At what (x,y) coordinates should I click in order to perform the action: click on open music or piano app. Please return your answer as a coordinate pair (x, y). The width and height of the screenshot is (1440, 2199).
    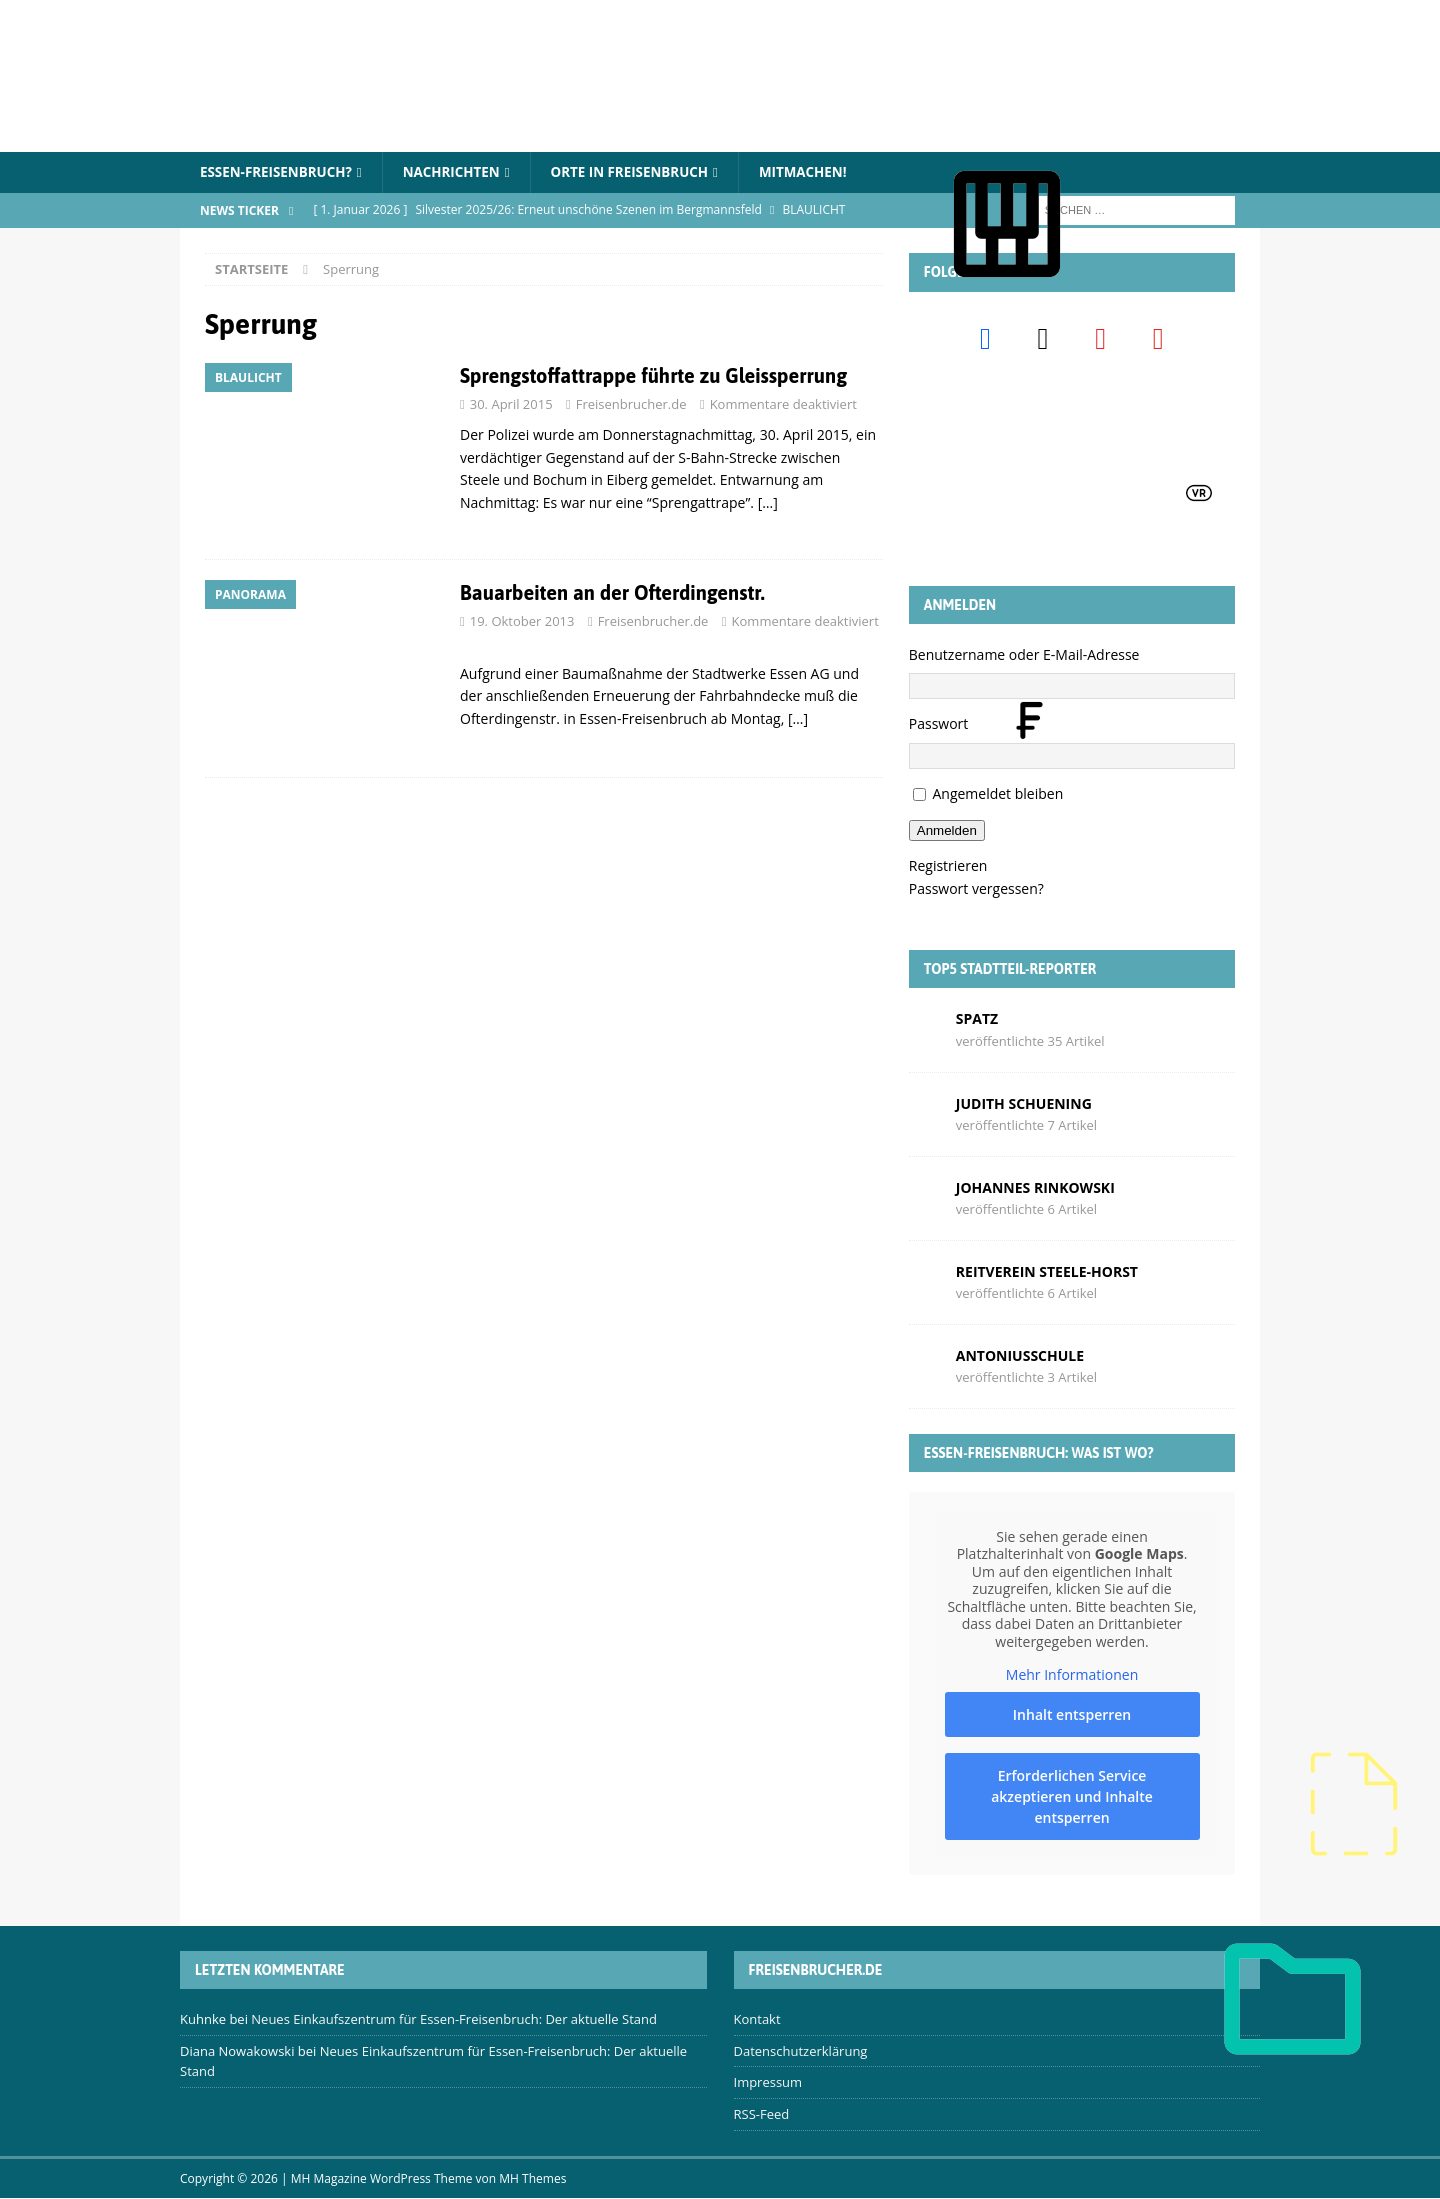
    Looking at the image, I should click on (1007, 224).